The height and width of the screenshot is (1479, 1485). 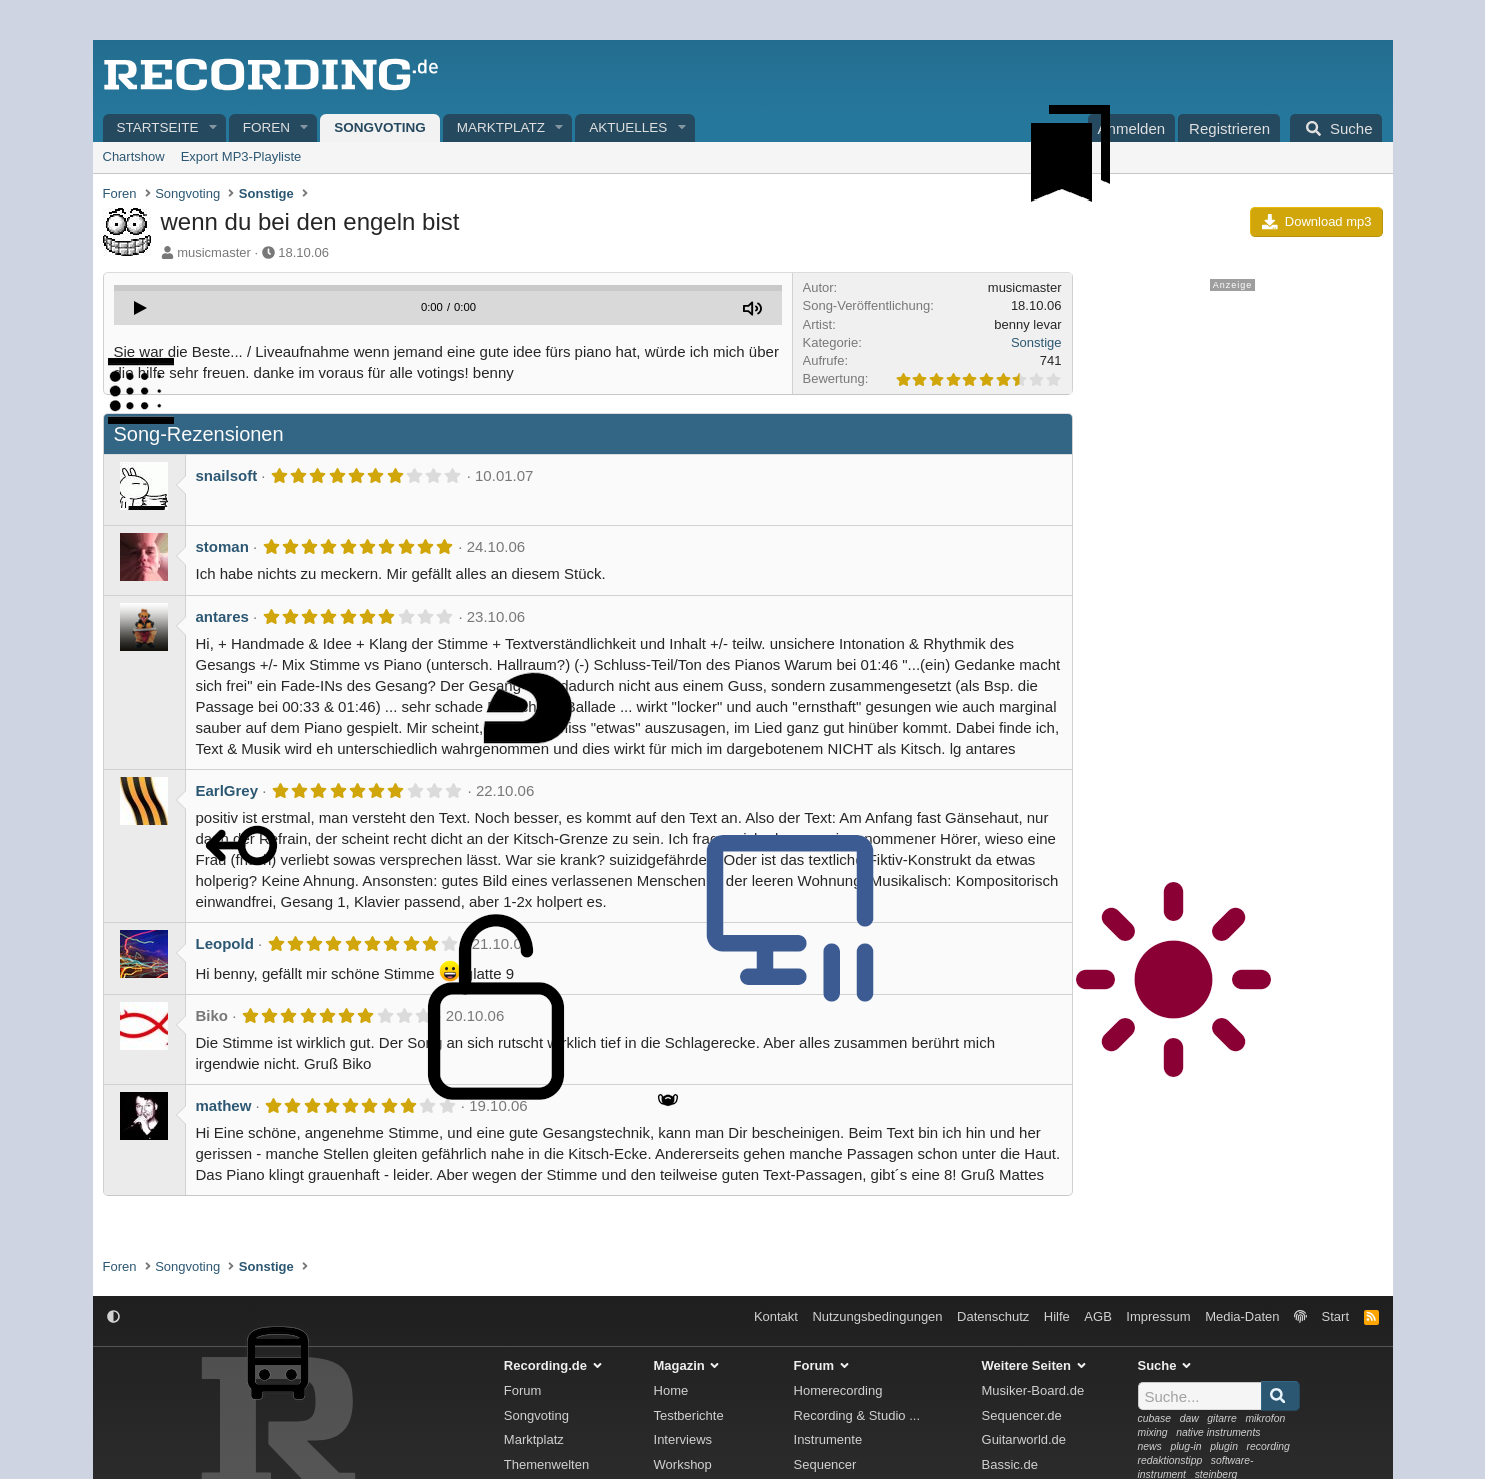 I want to click on swipe left to dismiss or navigate back, so click(x=241, y=845).